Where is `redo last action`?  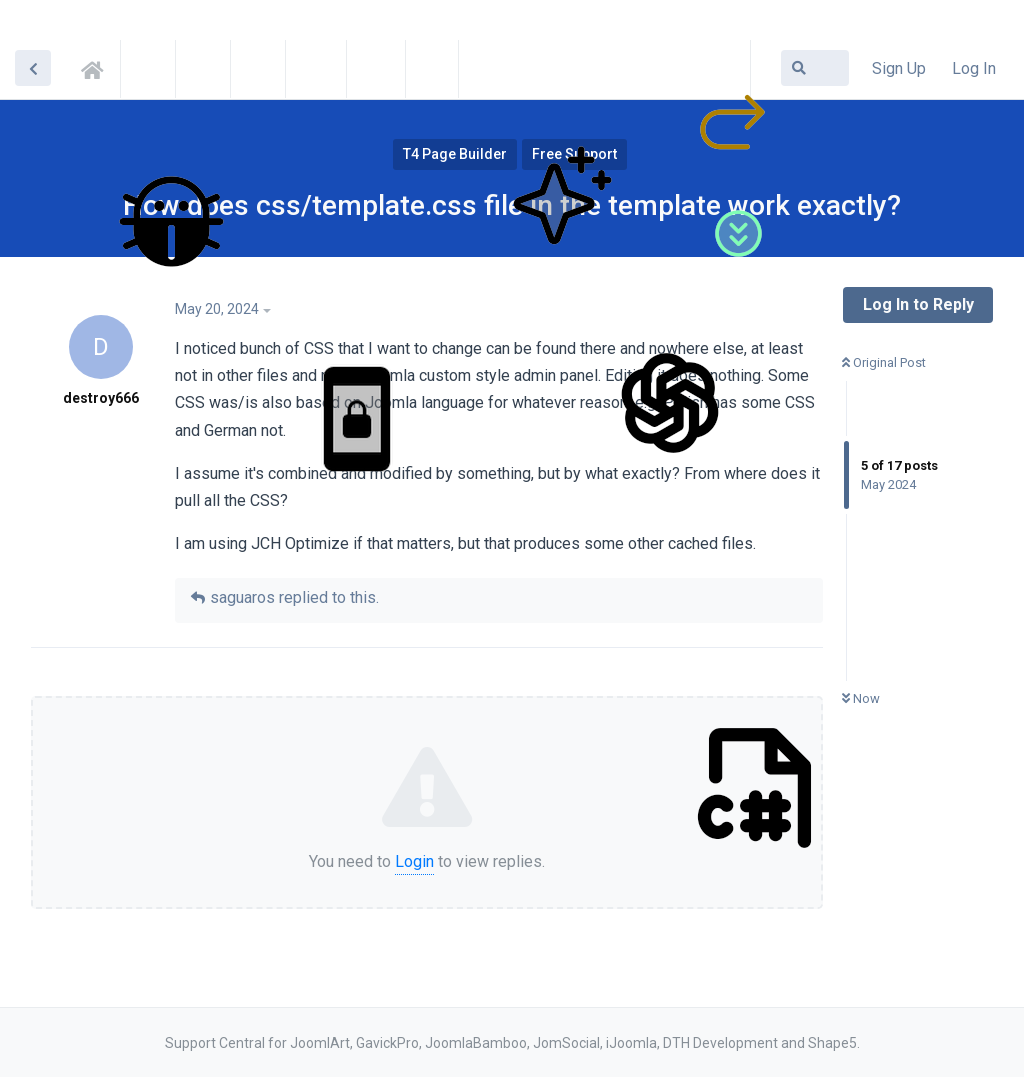
redo last action is located at coordinates (732, 124).